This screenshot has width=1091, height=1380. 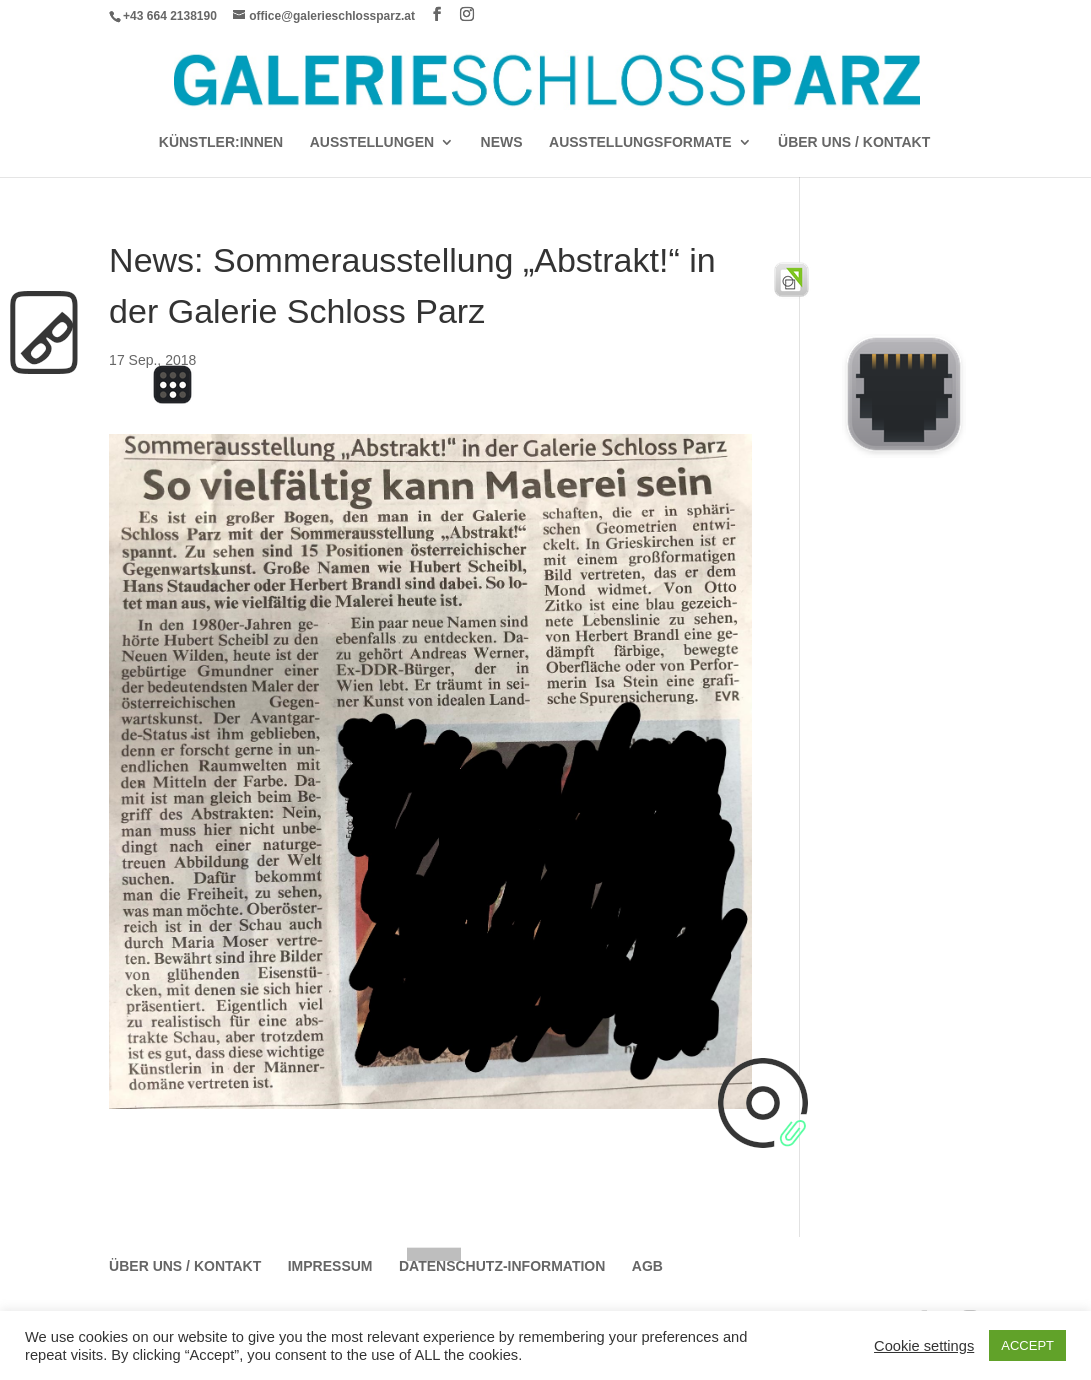 What do you see at coordinates (172, 384) in the screenshot?
I see `open Tailscale VPN settings` at bounding box center [172, 384].